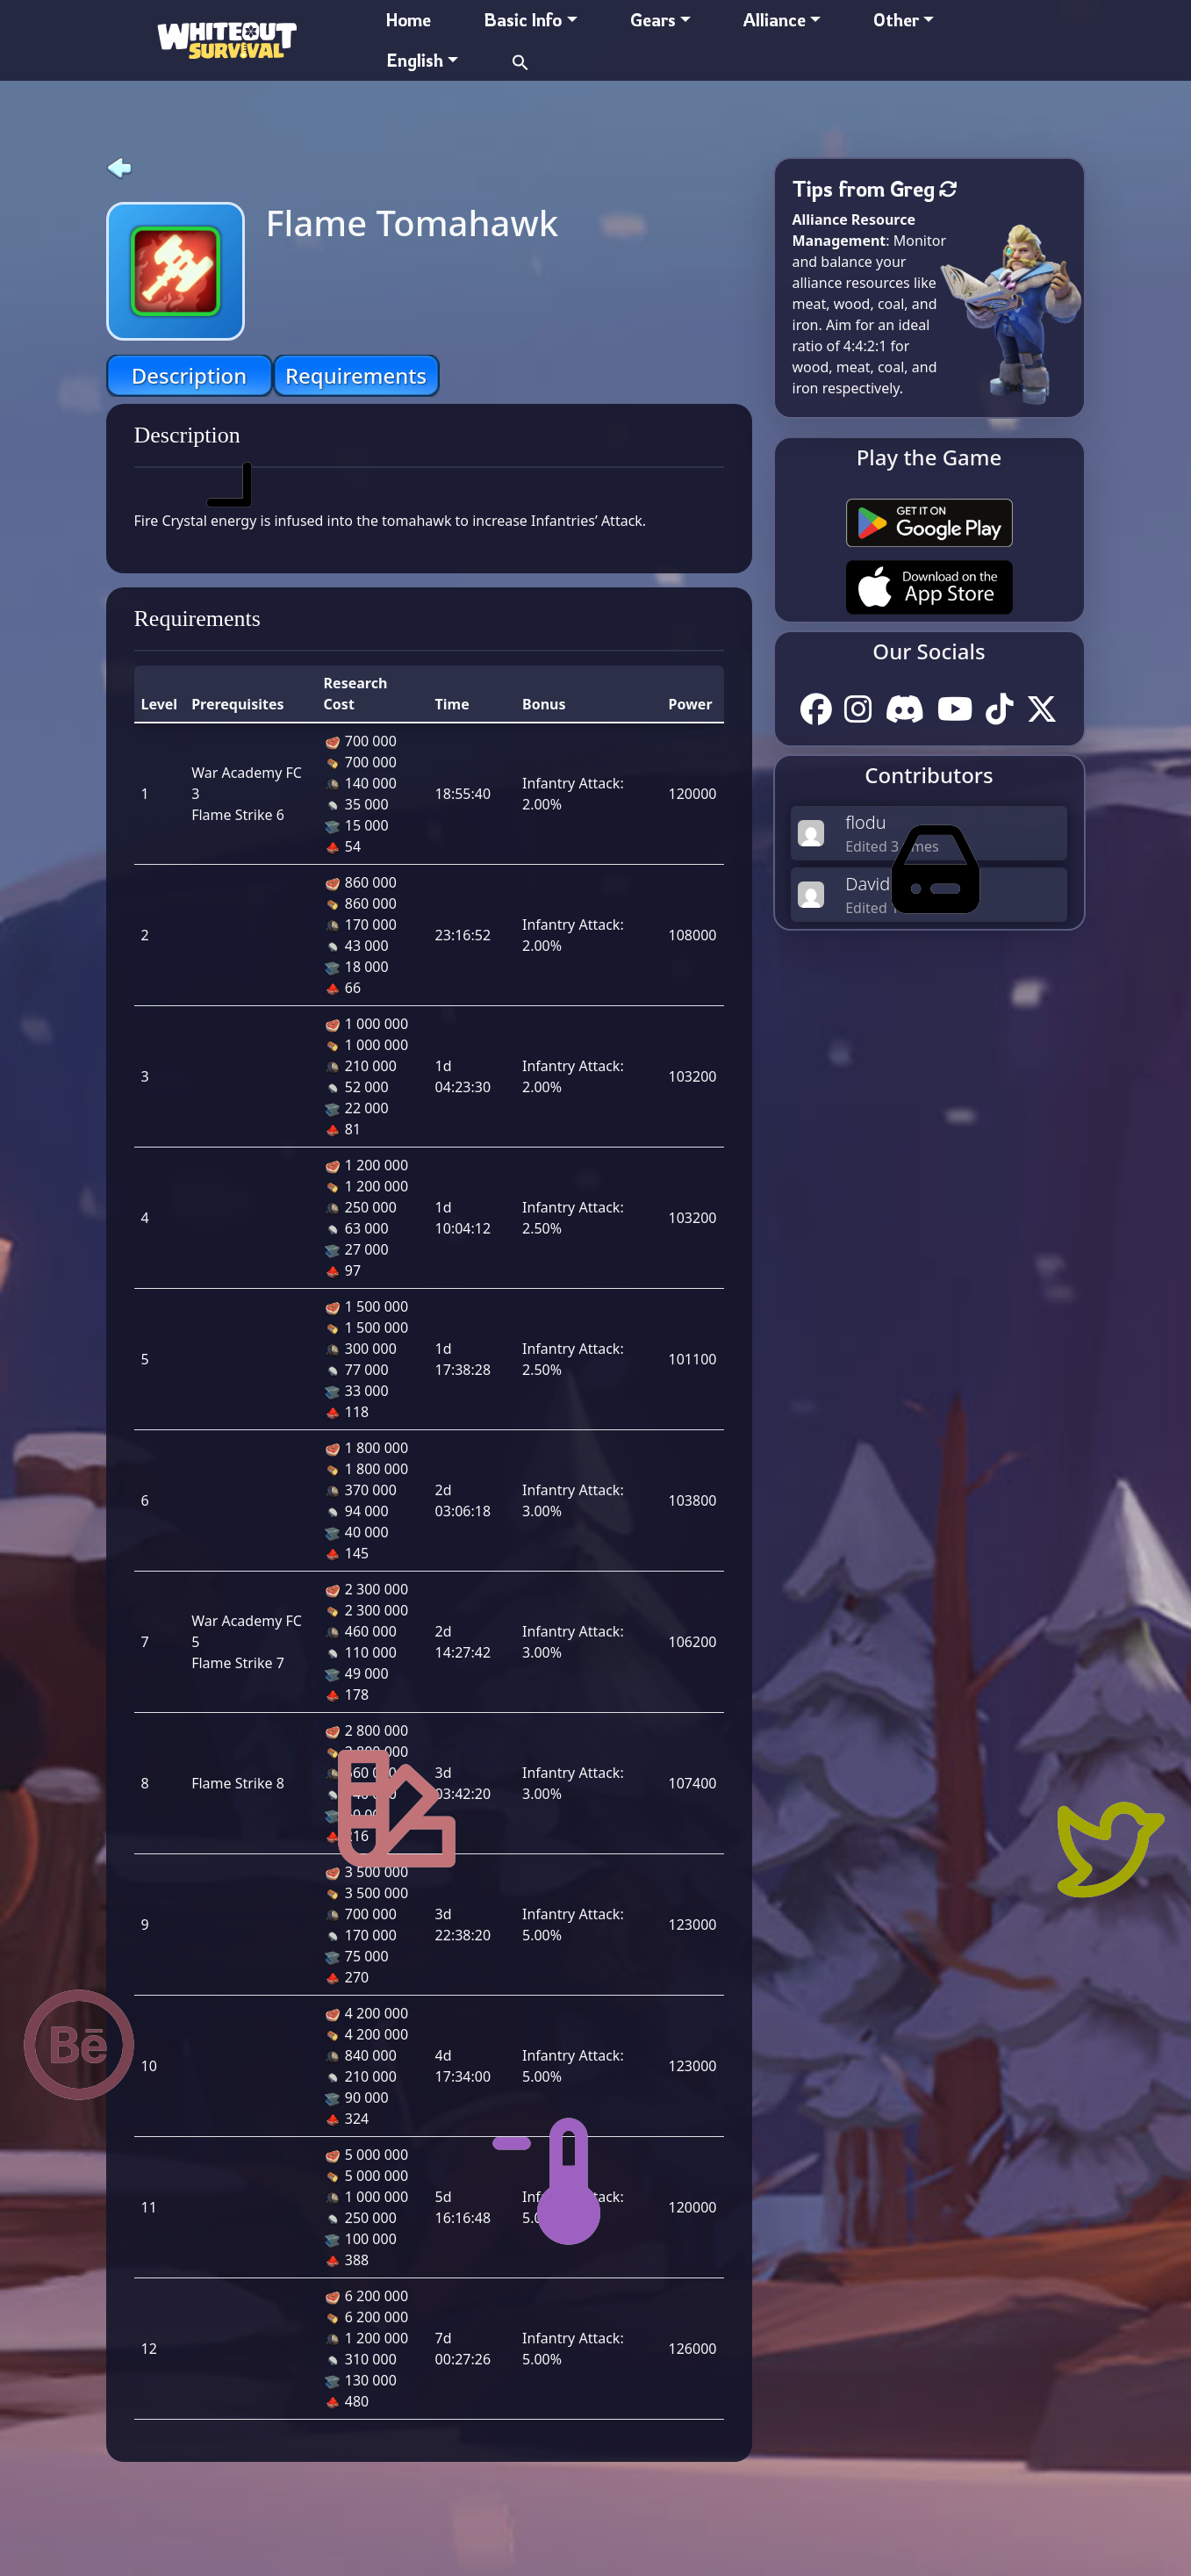 This screenshot has width=1191, height=2576. I want to click on access color palette or theme settings, so click(397, 1809).